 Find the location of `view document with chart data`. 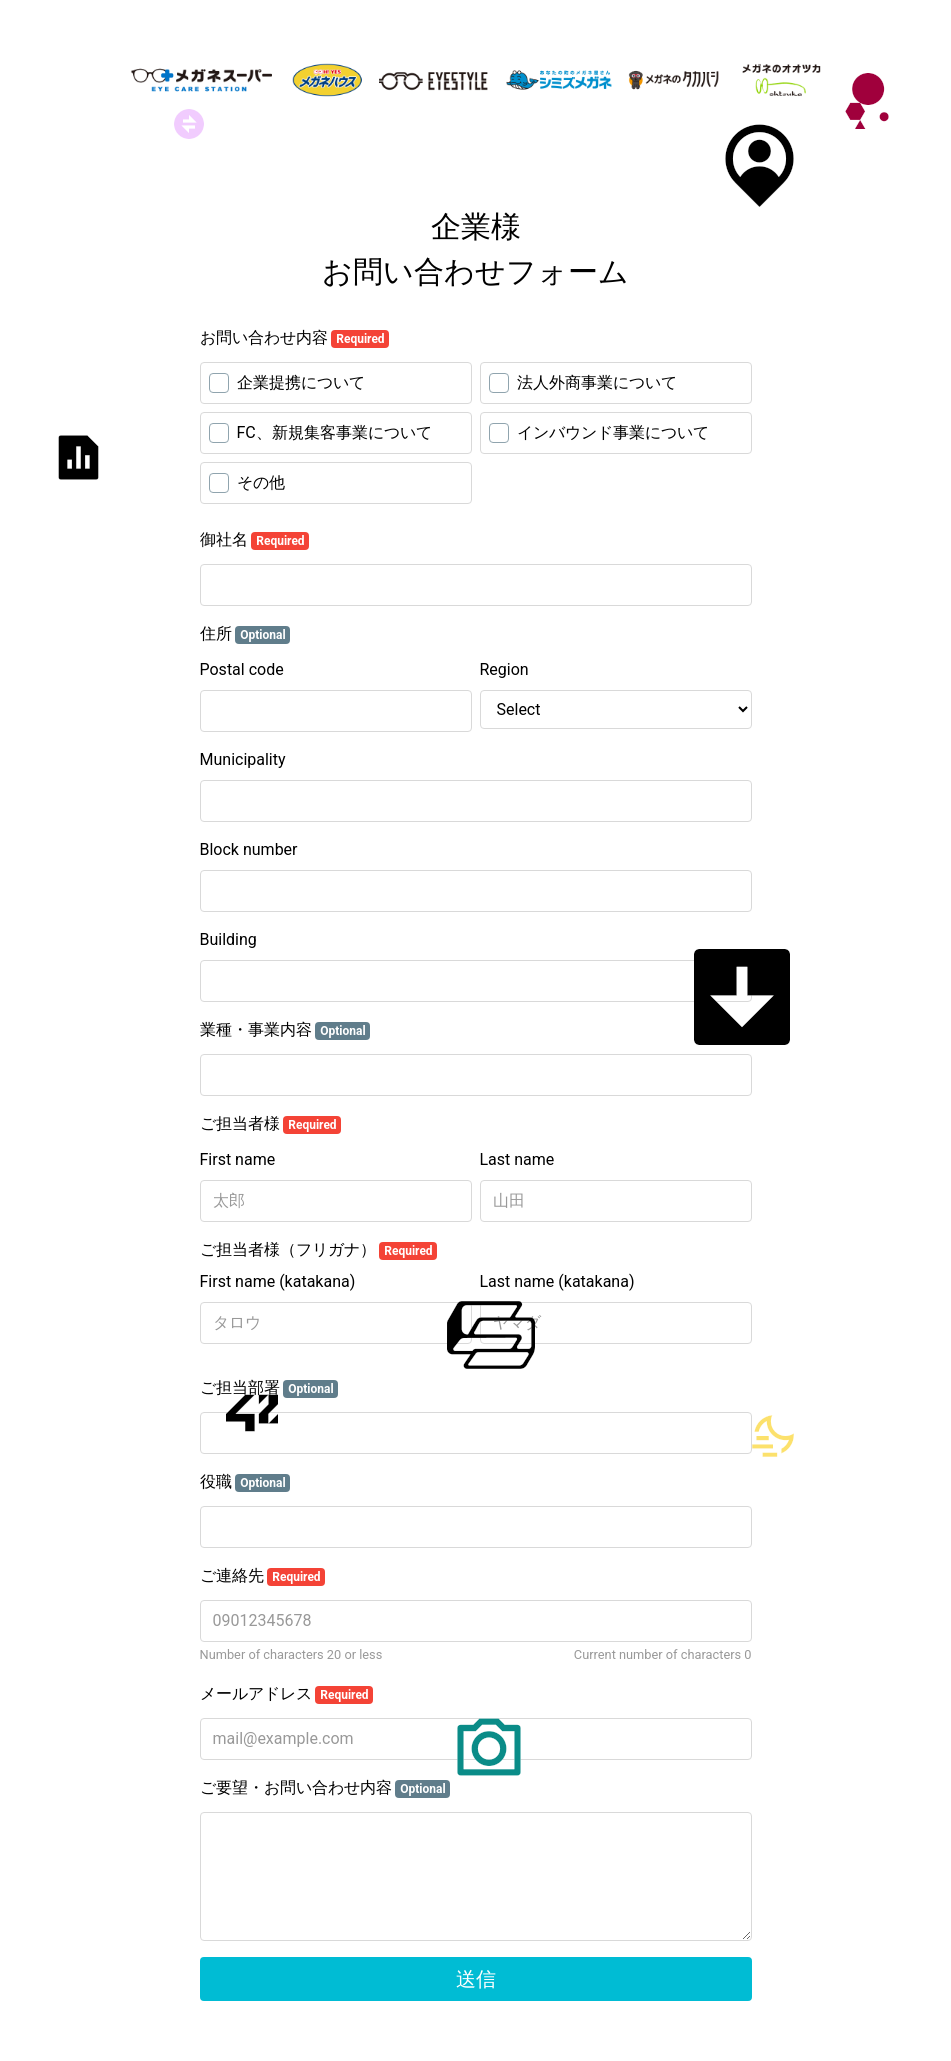

view document with chart data is located at coordinates (78, 457).